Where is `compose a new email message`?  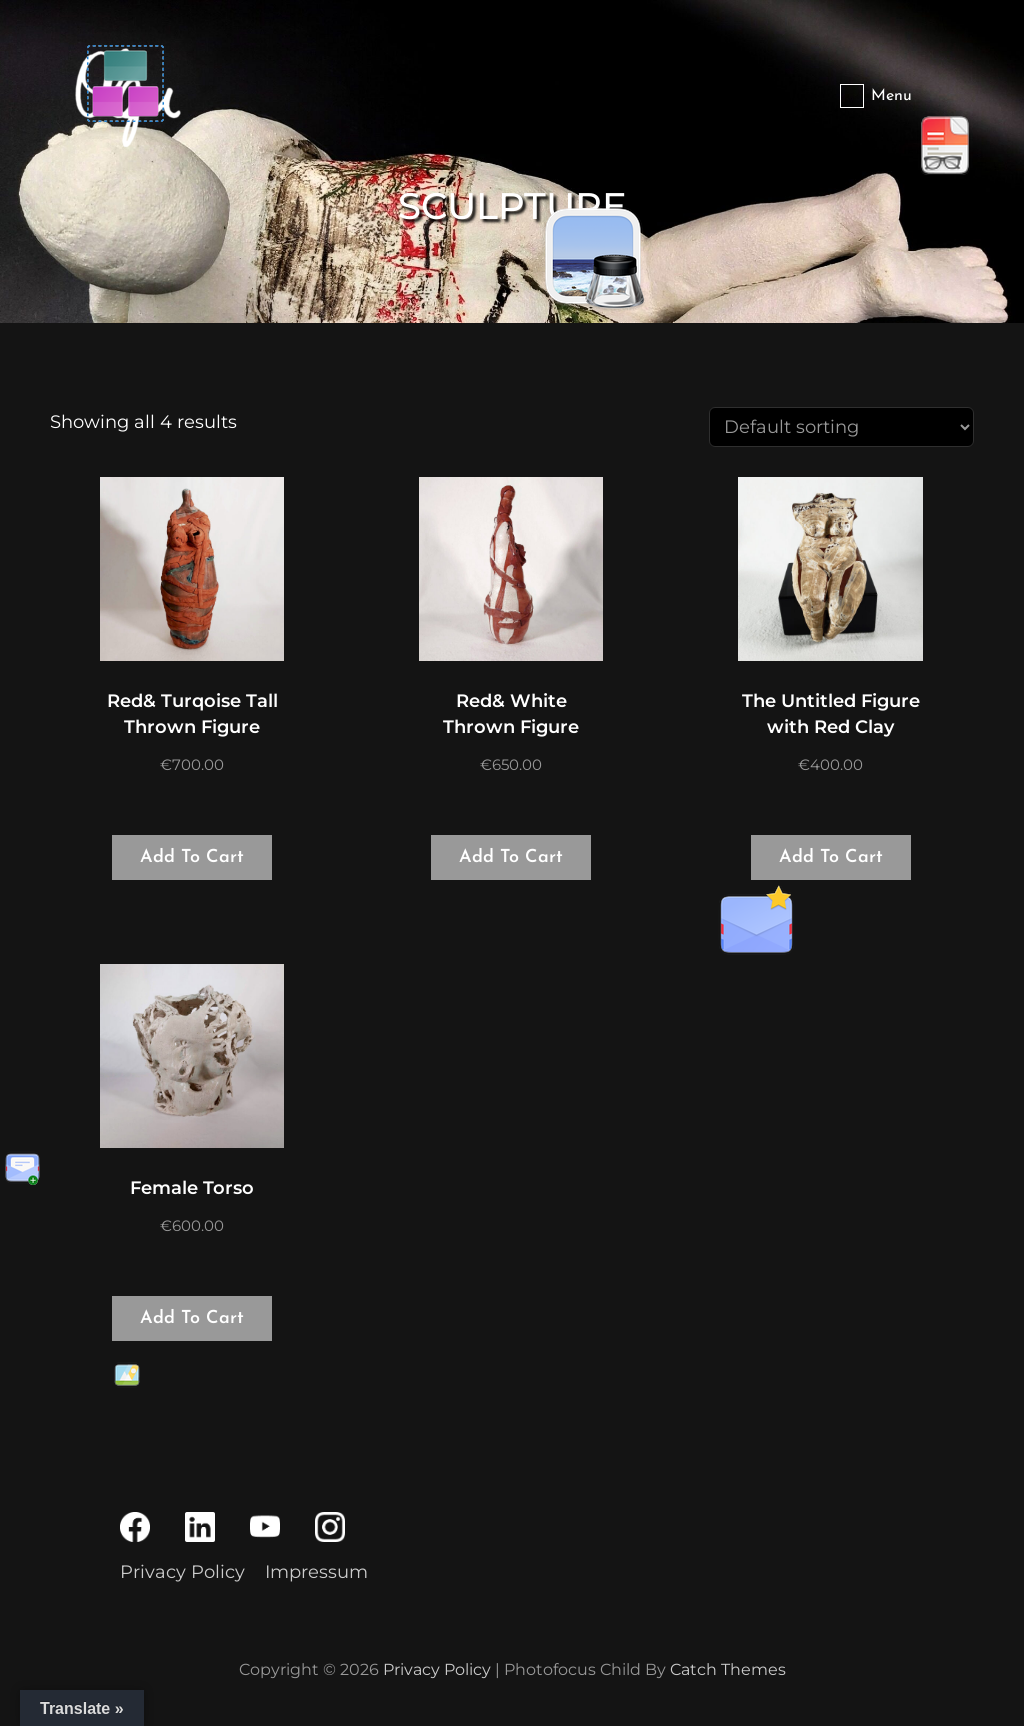 compose a new email message is located at coordinates (22, 1167).